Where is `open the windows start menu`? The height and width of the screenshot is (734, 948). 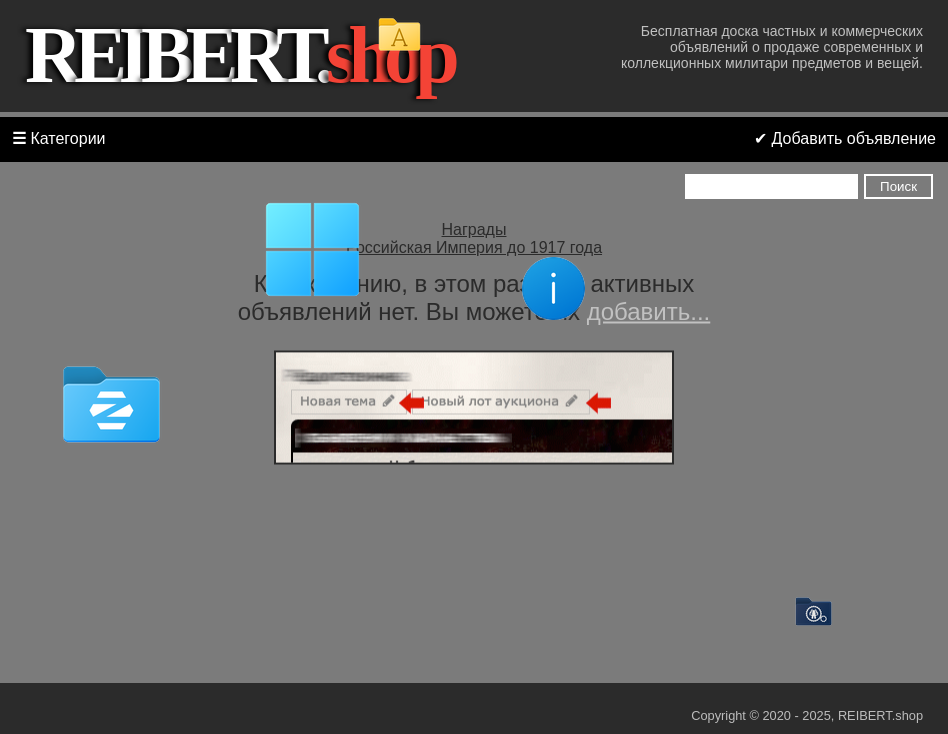 open the windows start menu is located at coordinates (312, 249).